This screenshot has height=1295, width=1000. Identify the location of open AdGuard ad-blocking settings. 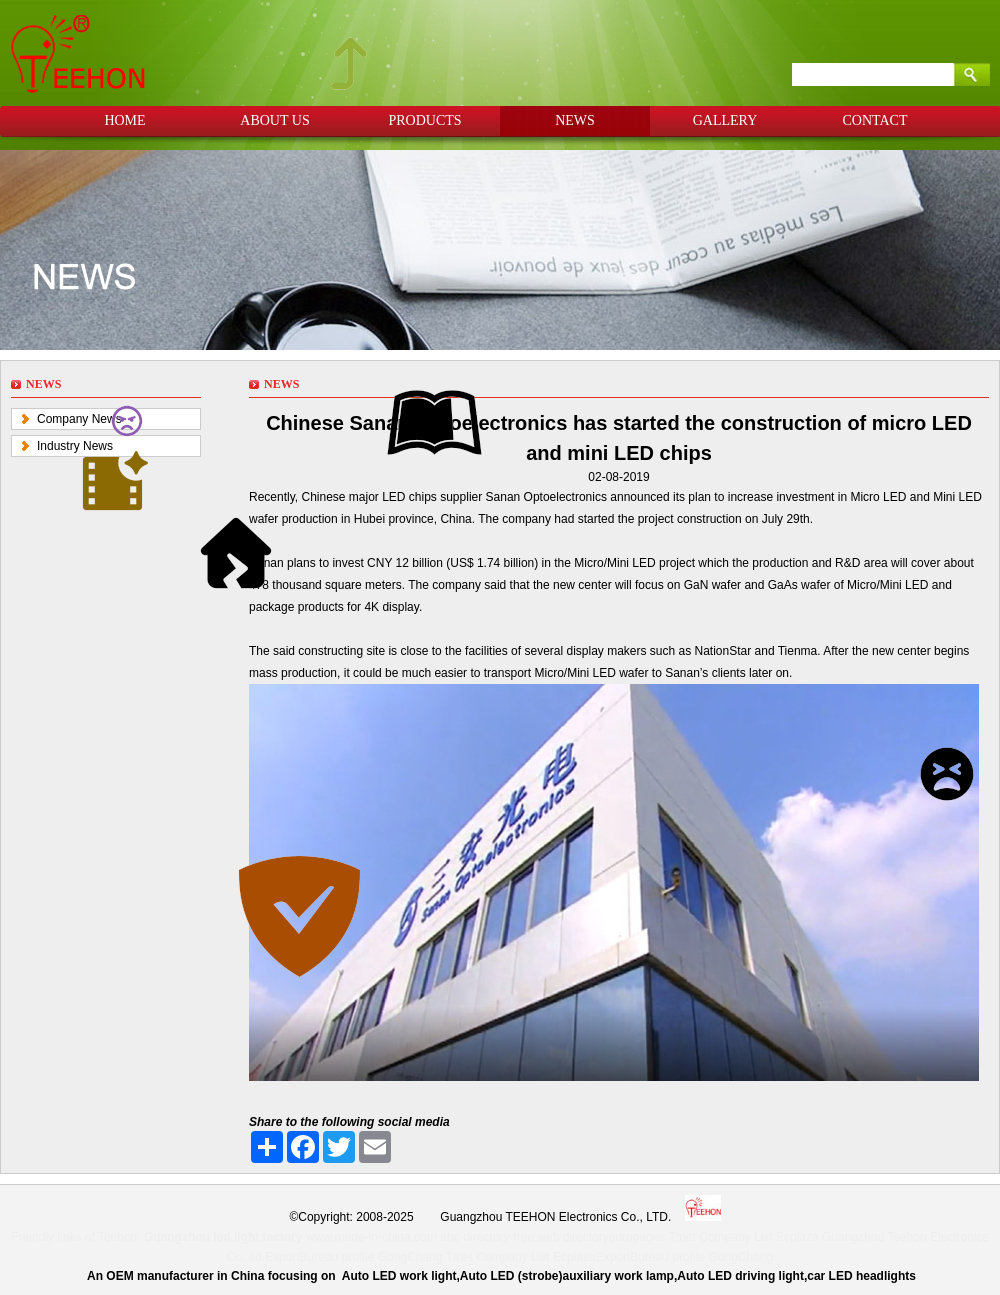
(299, 916).